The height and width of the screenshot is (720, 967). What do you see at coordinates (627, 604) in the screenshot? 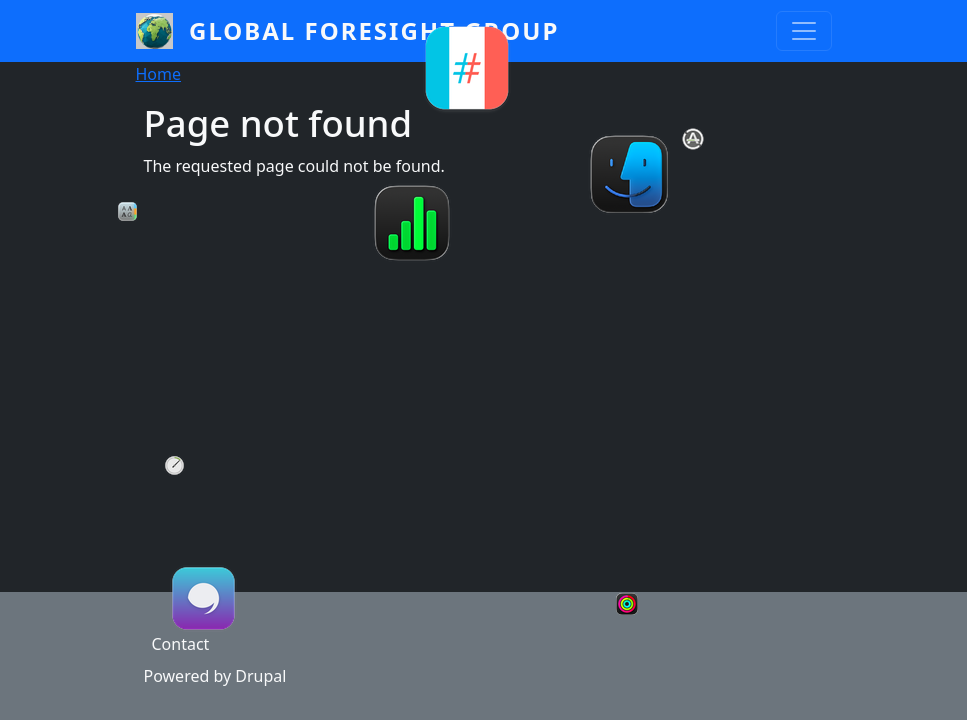
I see `open the Fitness app` at bounding box center [627, 604].